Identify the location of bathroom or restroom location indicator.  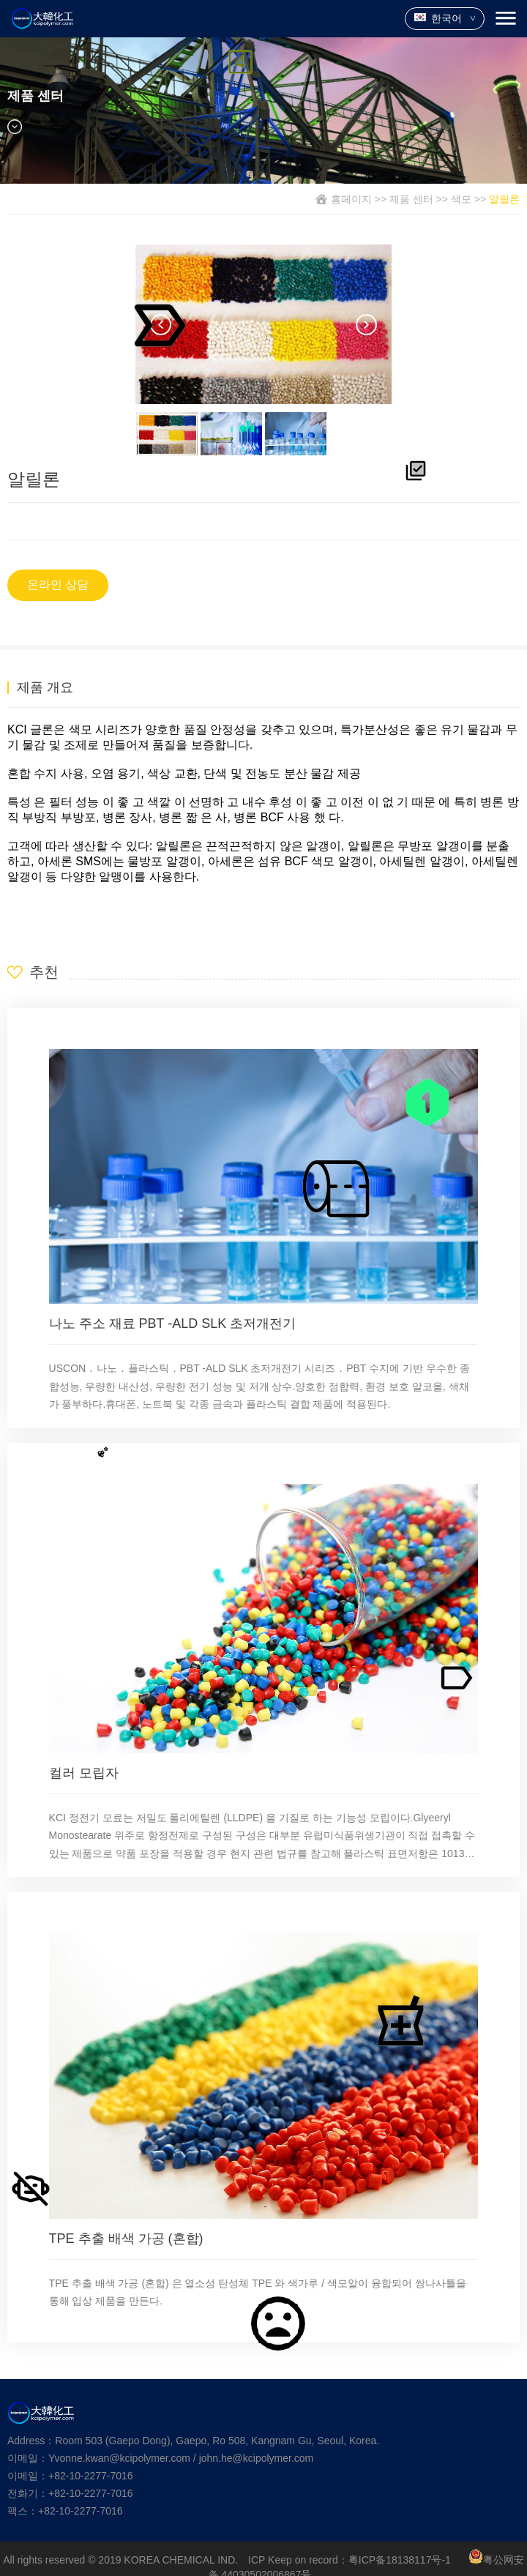
(336, 1189).